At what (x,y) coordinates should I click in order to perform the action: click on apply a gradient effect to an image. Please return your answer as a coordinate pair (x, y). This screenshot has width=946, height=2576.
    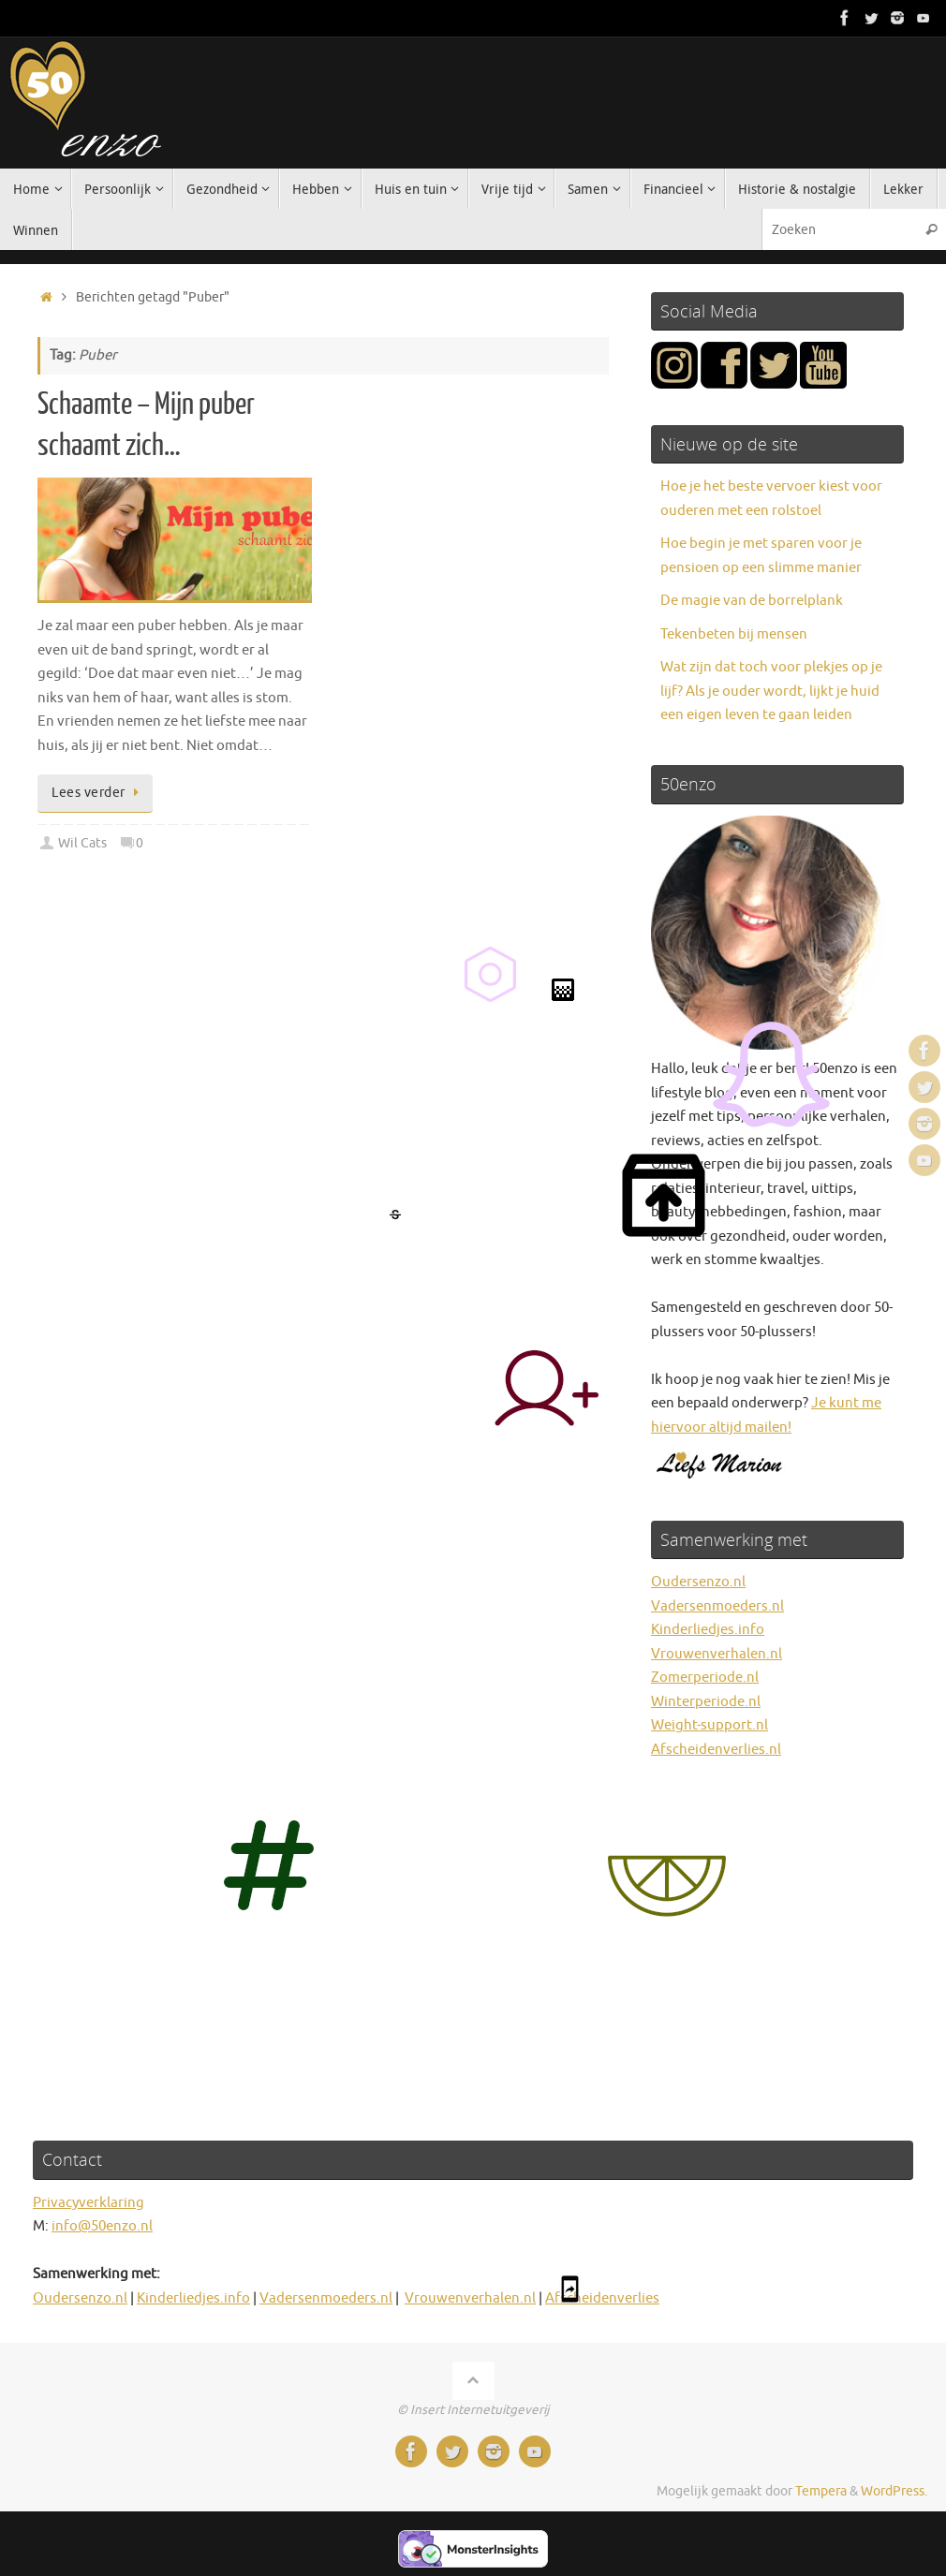
    Looking at the image, I should click on (563, 990).